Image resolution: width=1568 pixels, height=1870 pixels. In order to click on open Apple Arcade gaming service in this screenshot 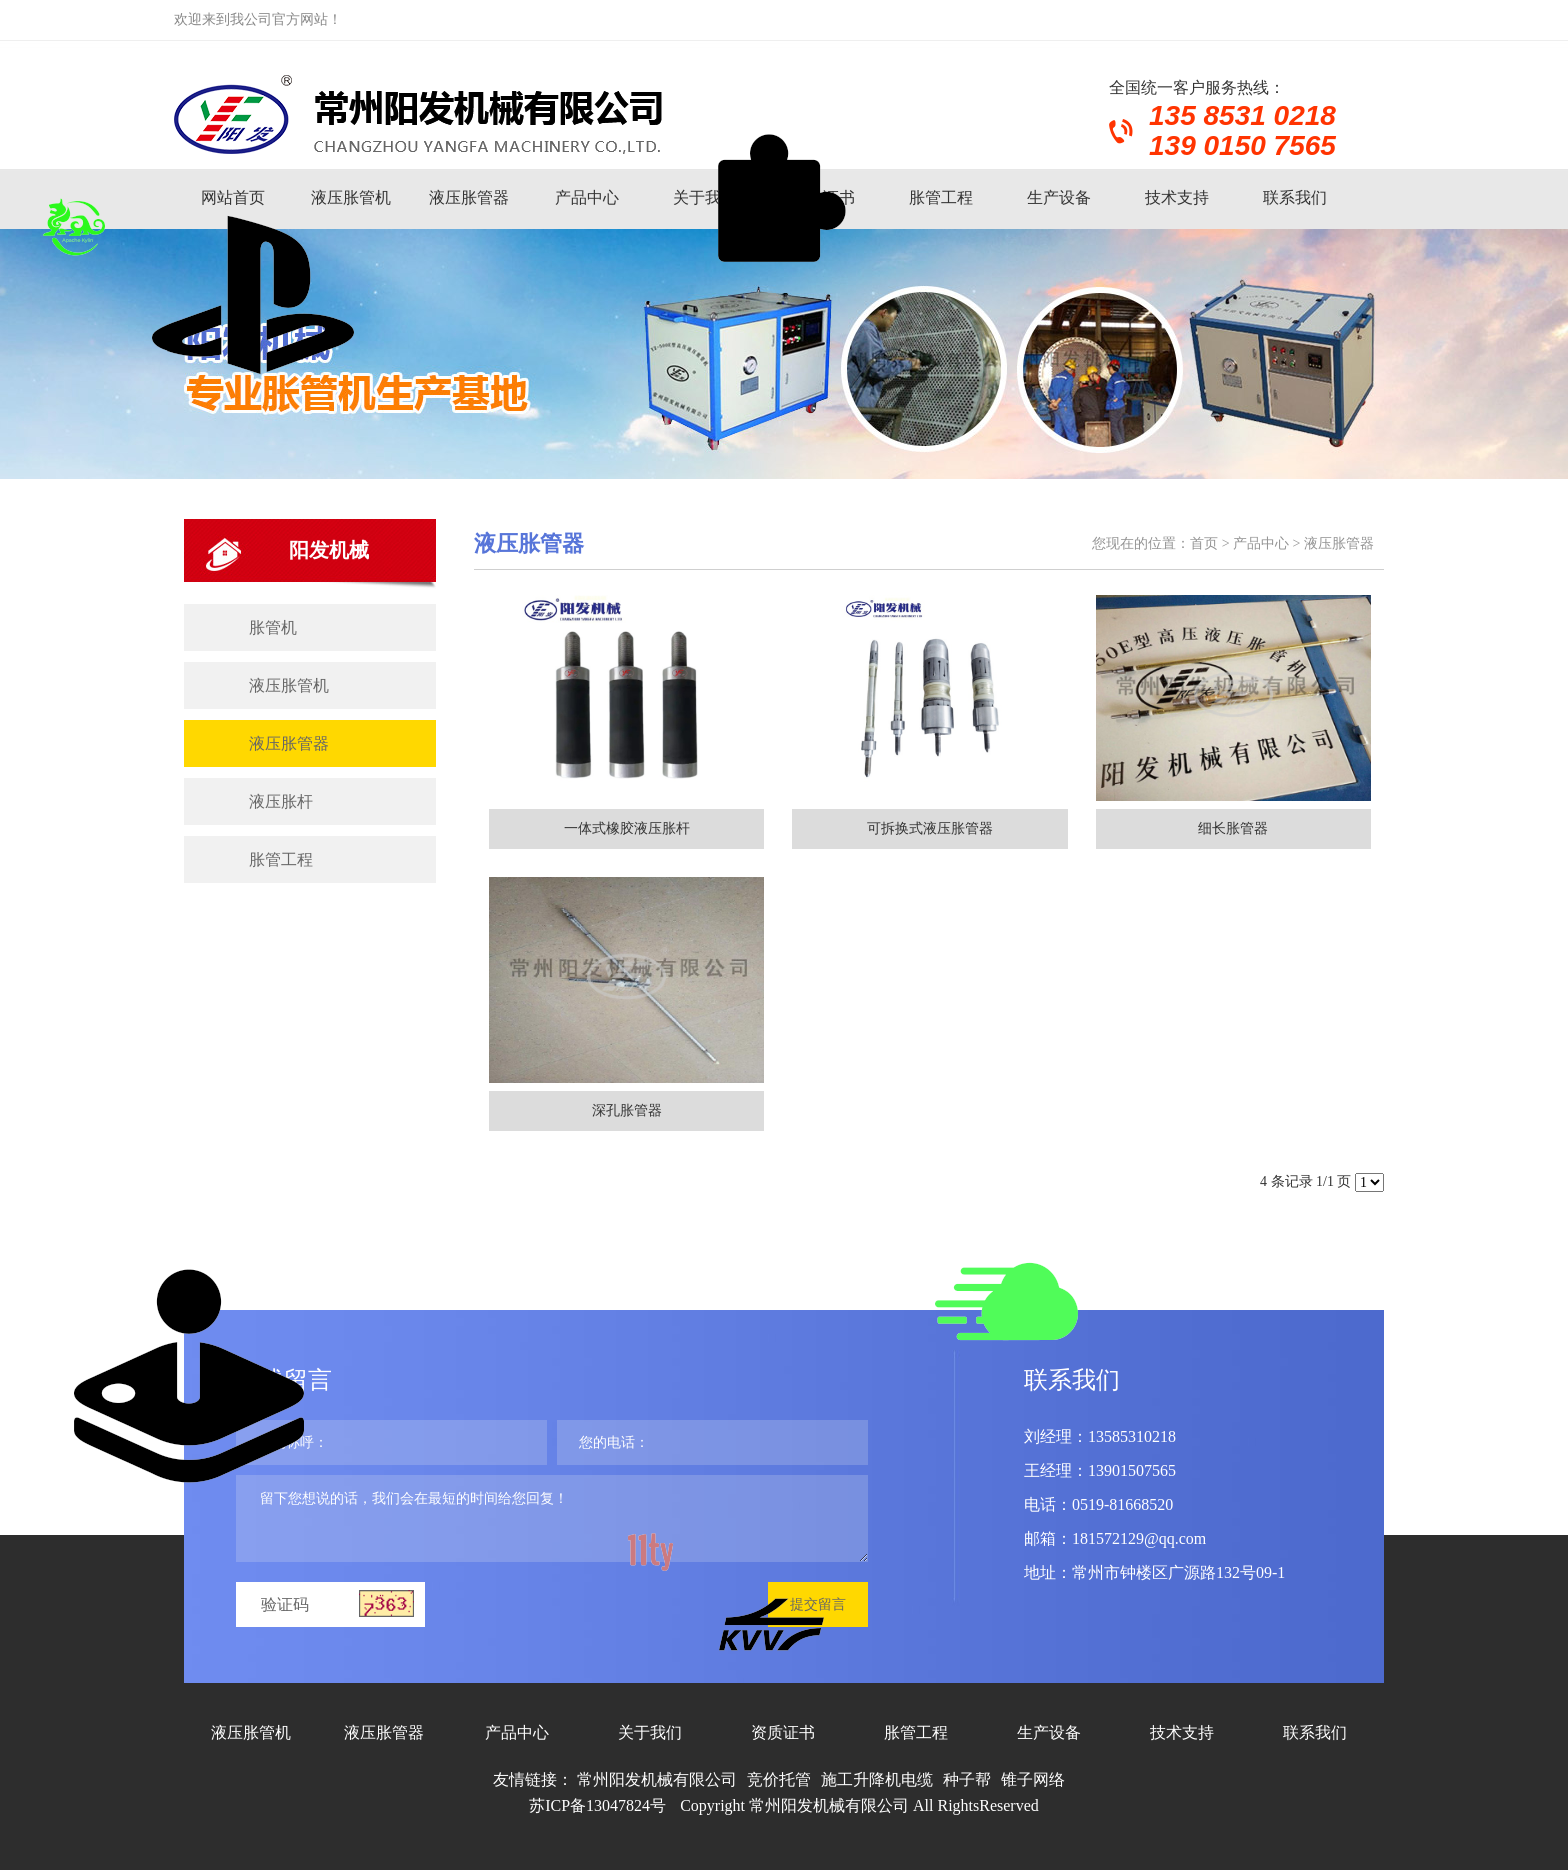, I will do `click(189, 1376)`.